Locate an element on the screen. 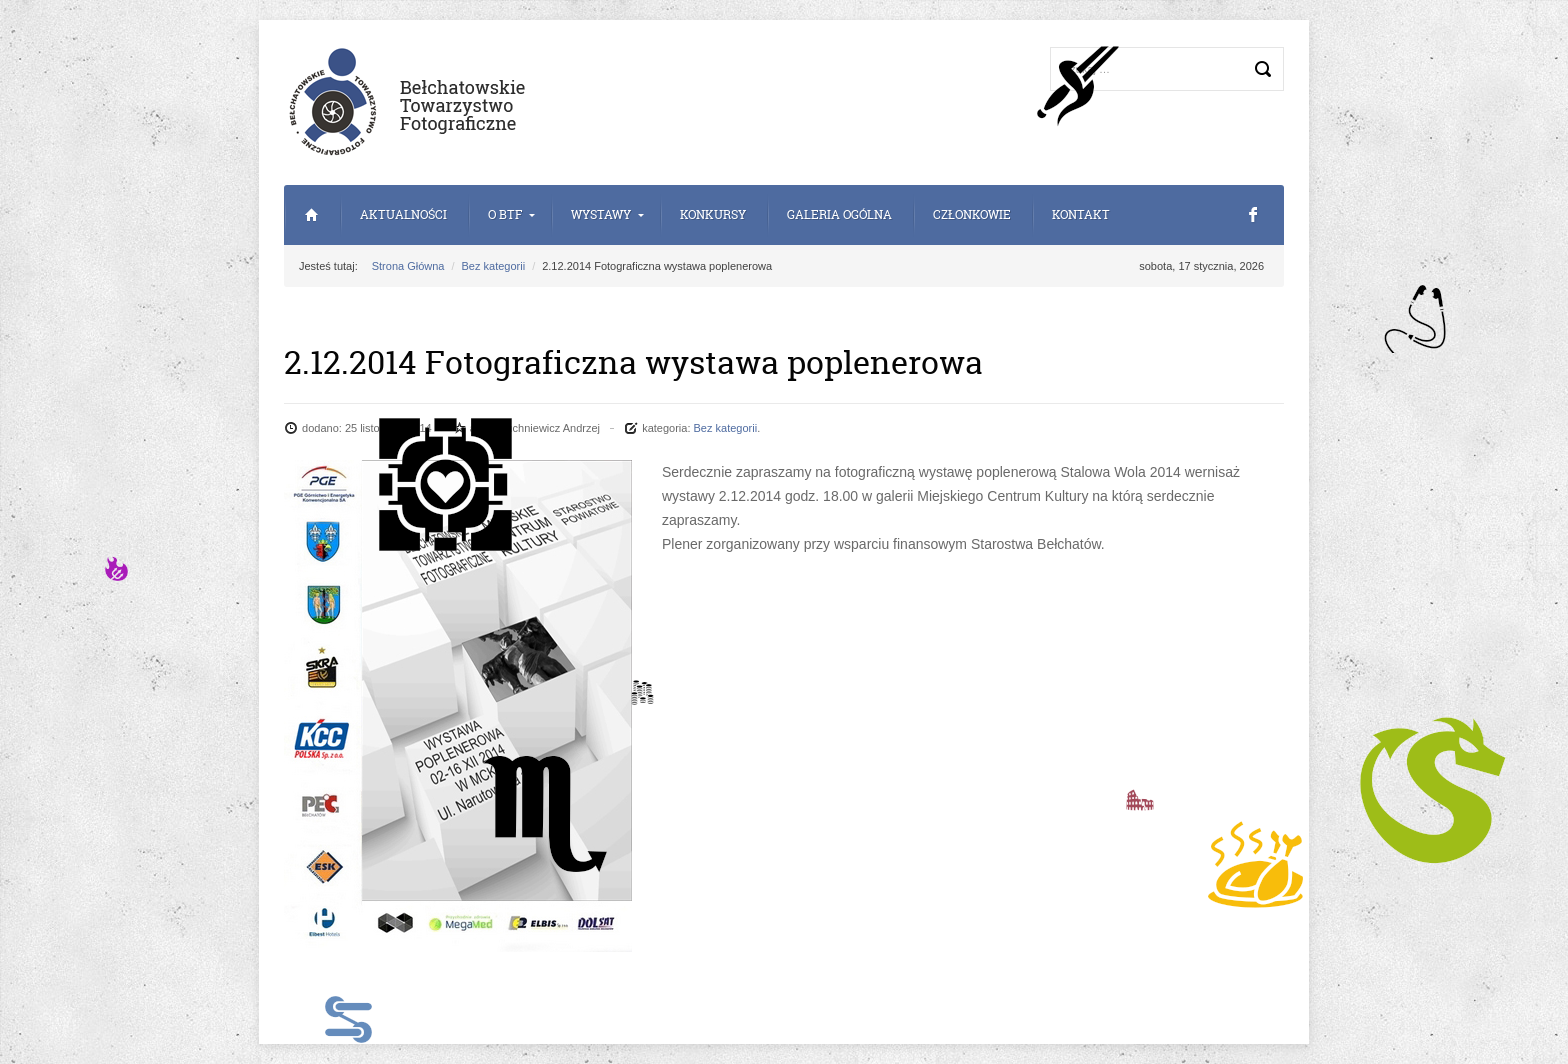 Image resolution: width=1568 pixels, height=1064 pixels. indicates fire or flame-based attack ability is located at coordinates (116, 569).